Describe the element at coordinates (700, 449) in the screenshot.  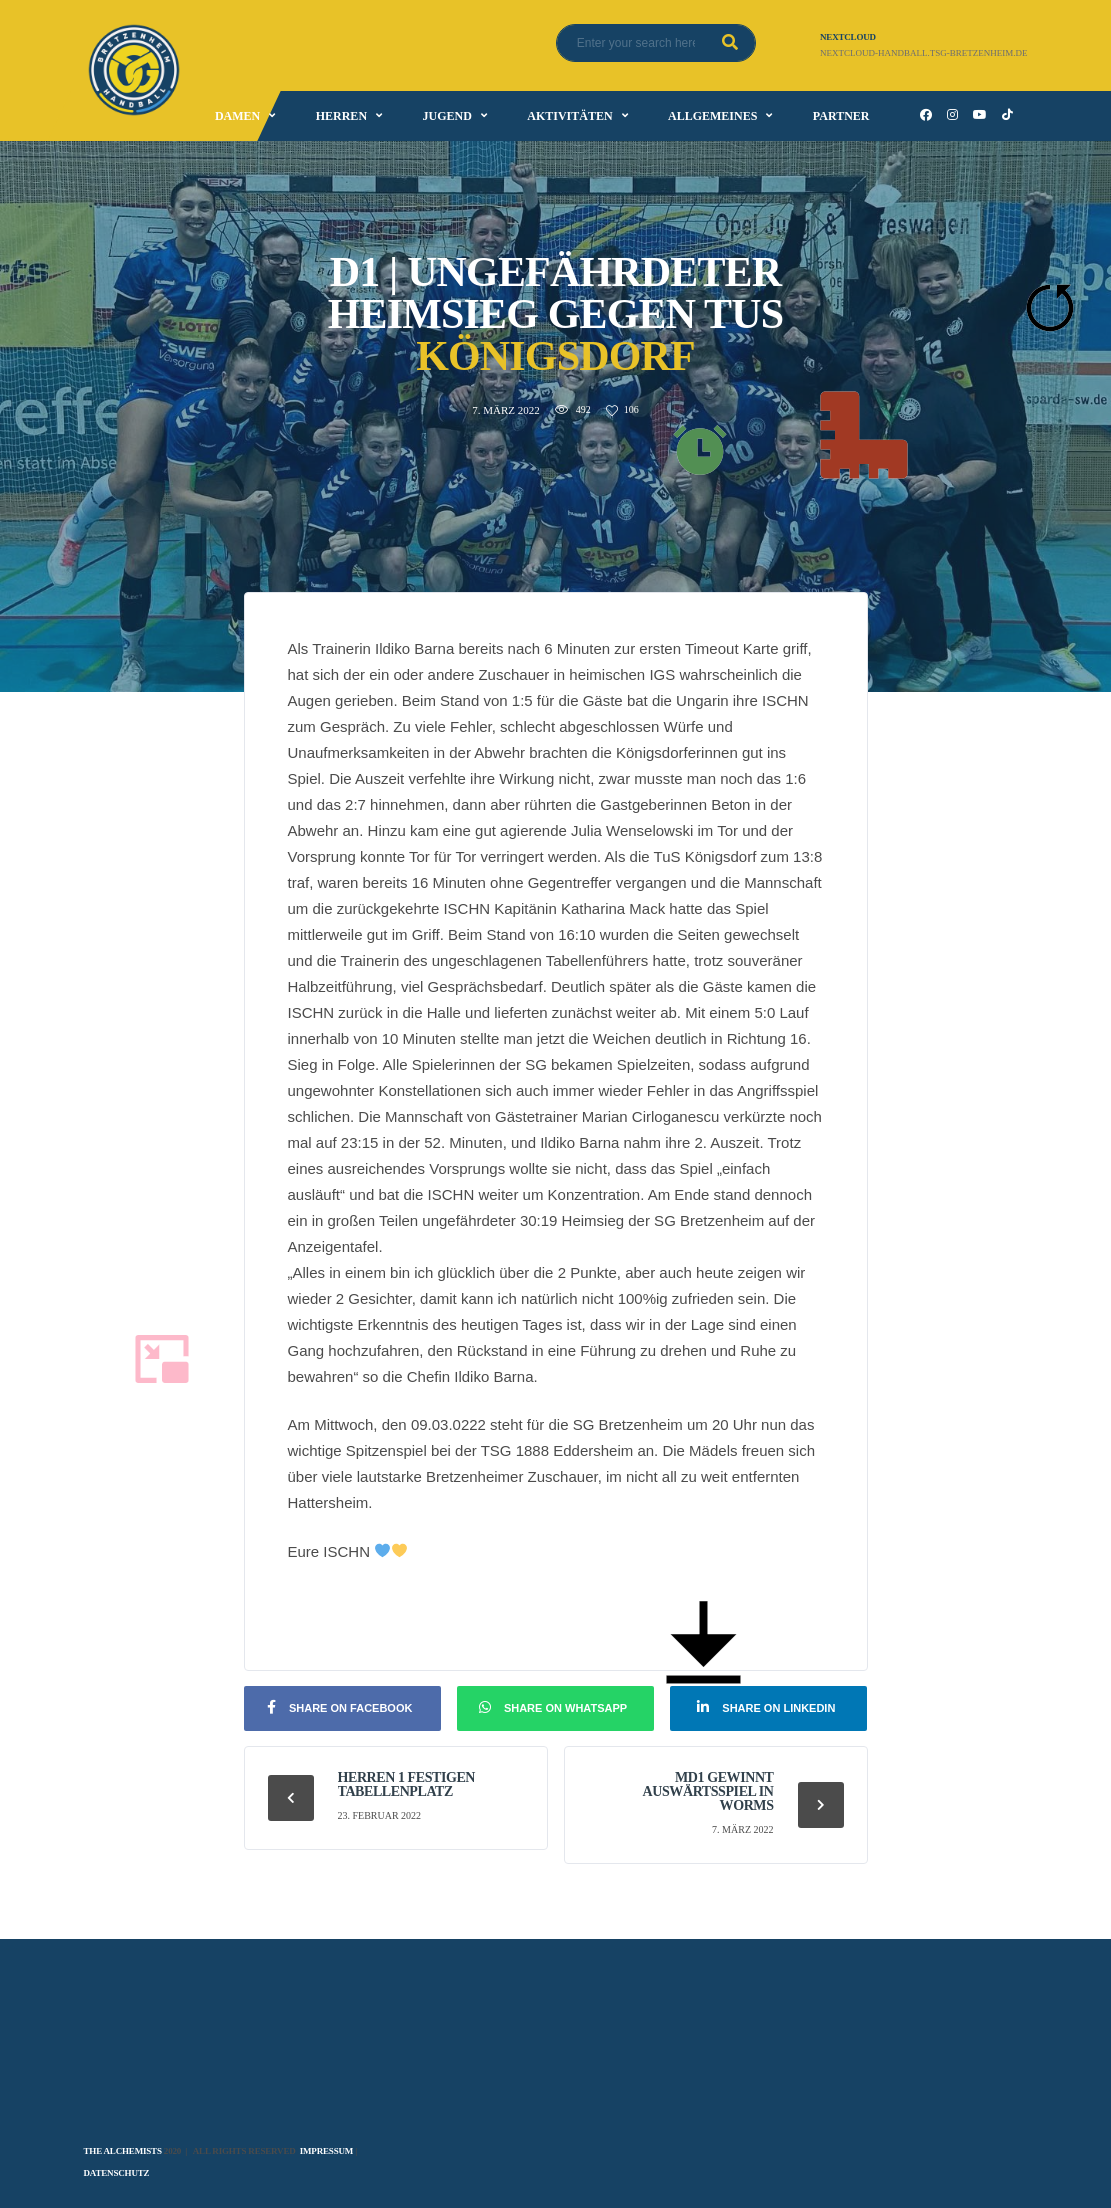
I see `set or manage alarms` at that location.